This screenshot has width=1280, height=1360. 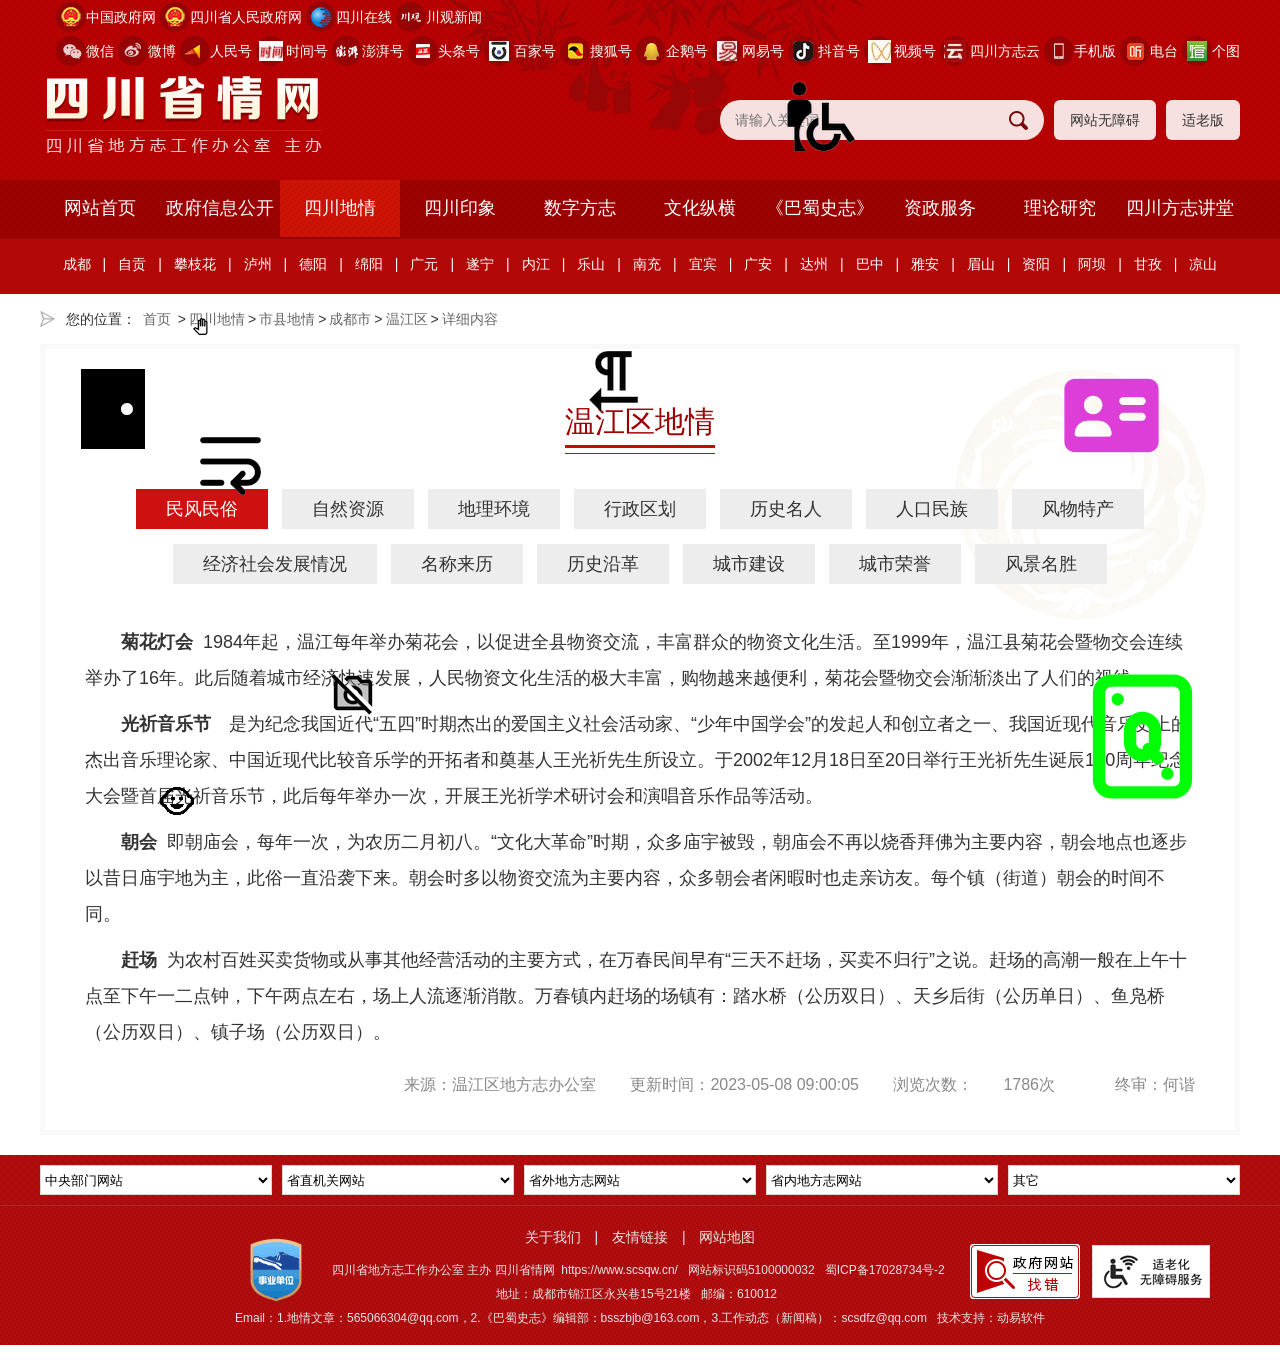 I want to click on toggle text wrapping in a document or code editor, so click(x=230, y=461).